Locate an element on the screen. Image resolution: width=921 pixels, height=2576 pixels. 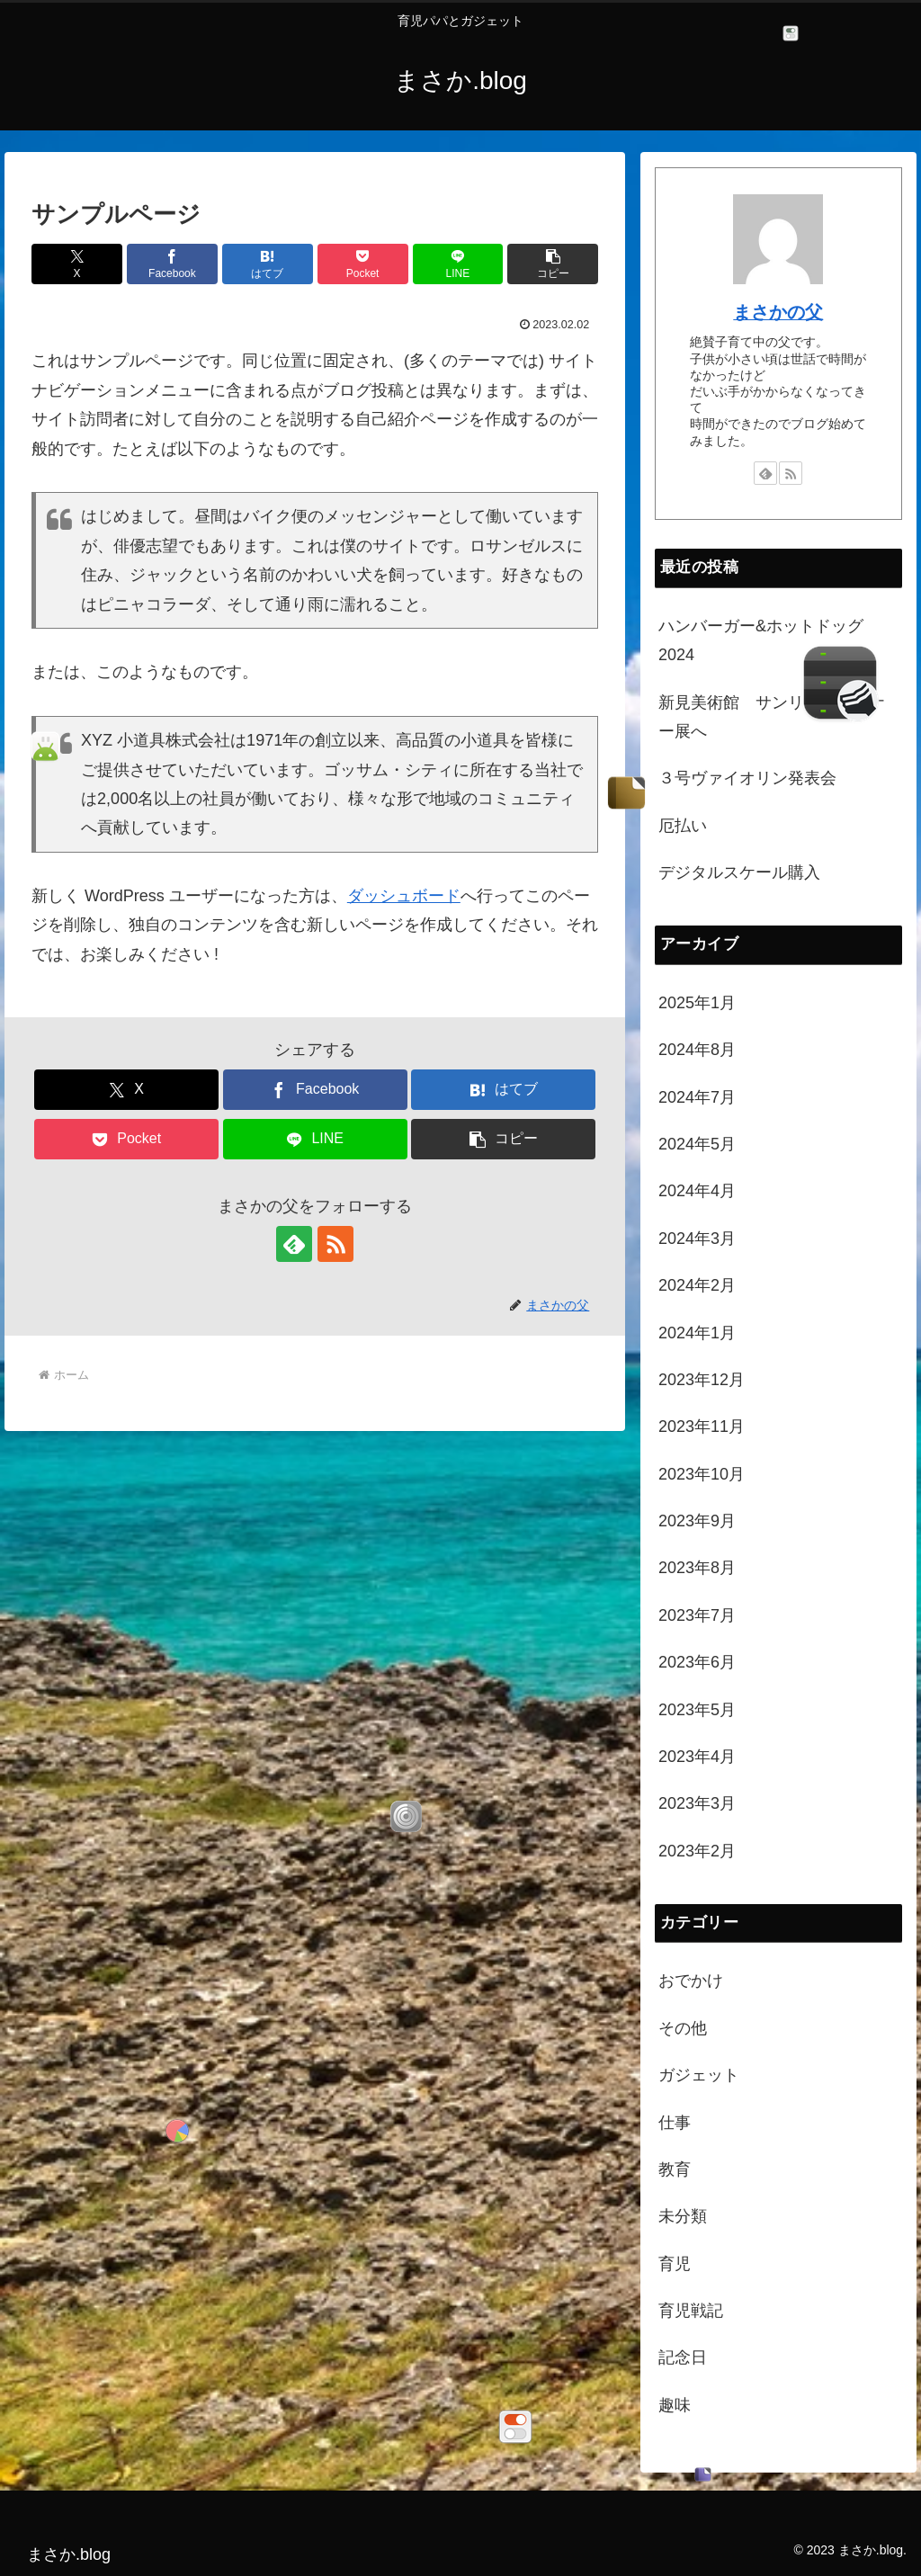
open android file transfer app is located at coordinates (45, 746).